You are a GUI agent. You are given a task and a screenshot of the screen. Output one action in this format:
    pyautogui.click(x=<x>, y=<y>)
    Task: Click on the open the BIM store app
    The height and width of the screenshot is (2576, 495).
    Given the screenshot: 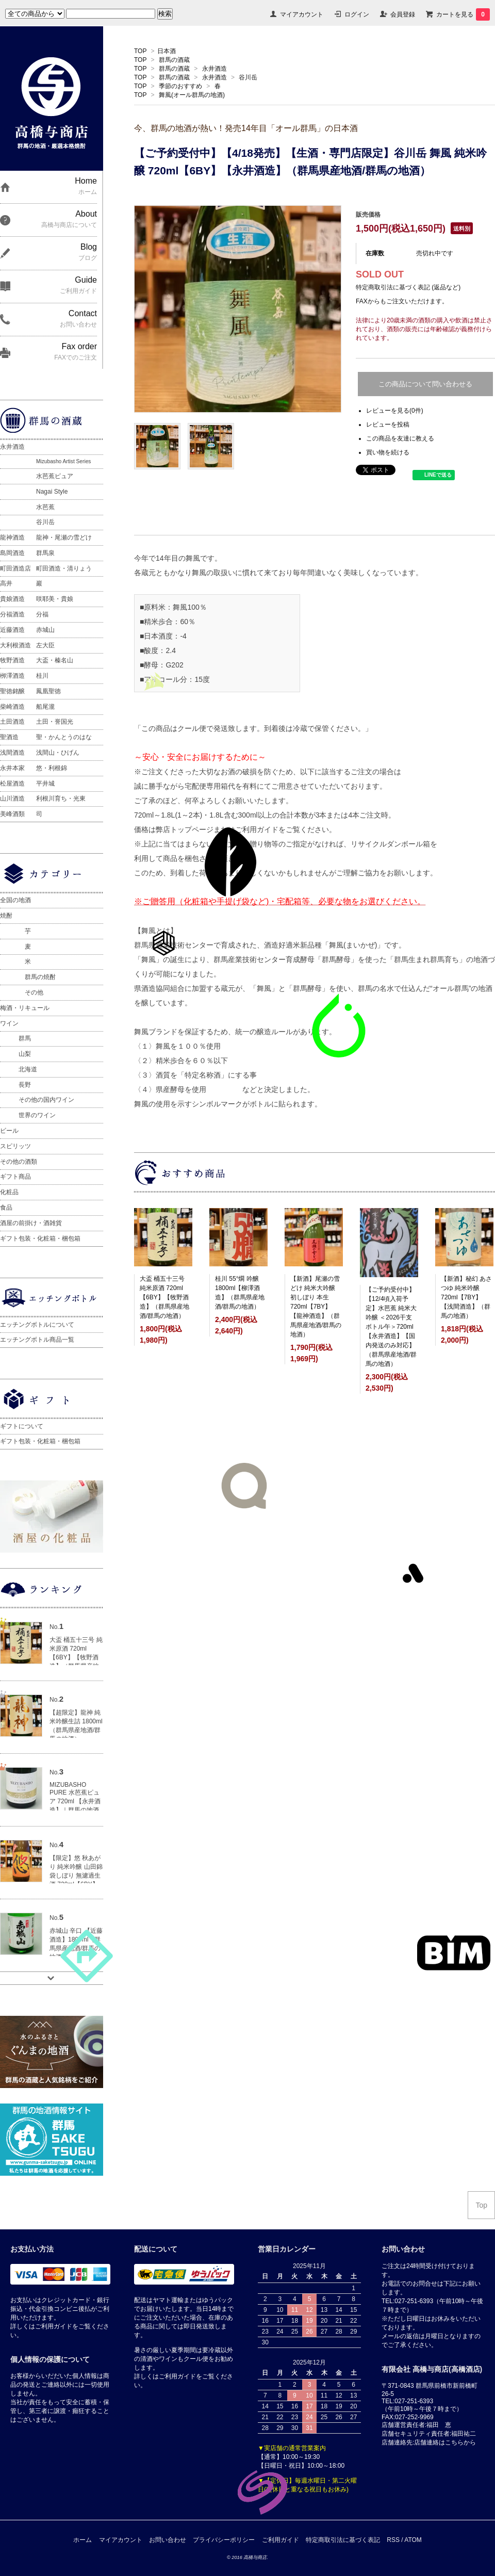 What is the action you would take?
    pyautogui.click(x=454, y=1953)
    